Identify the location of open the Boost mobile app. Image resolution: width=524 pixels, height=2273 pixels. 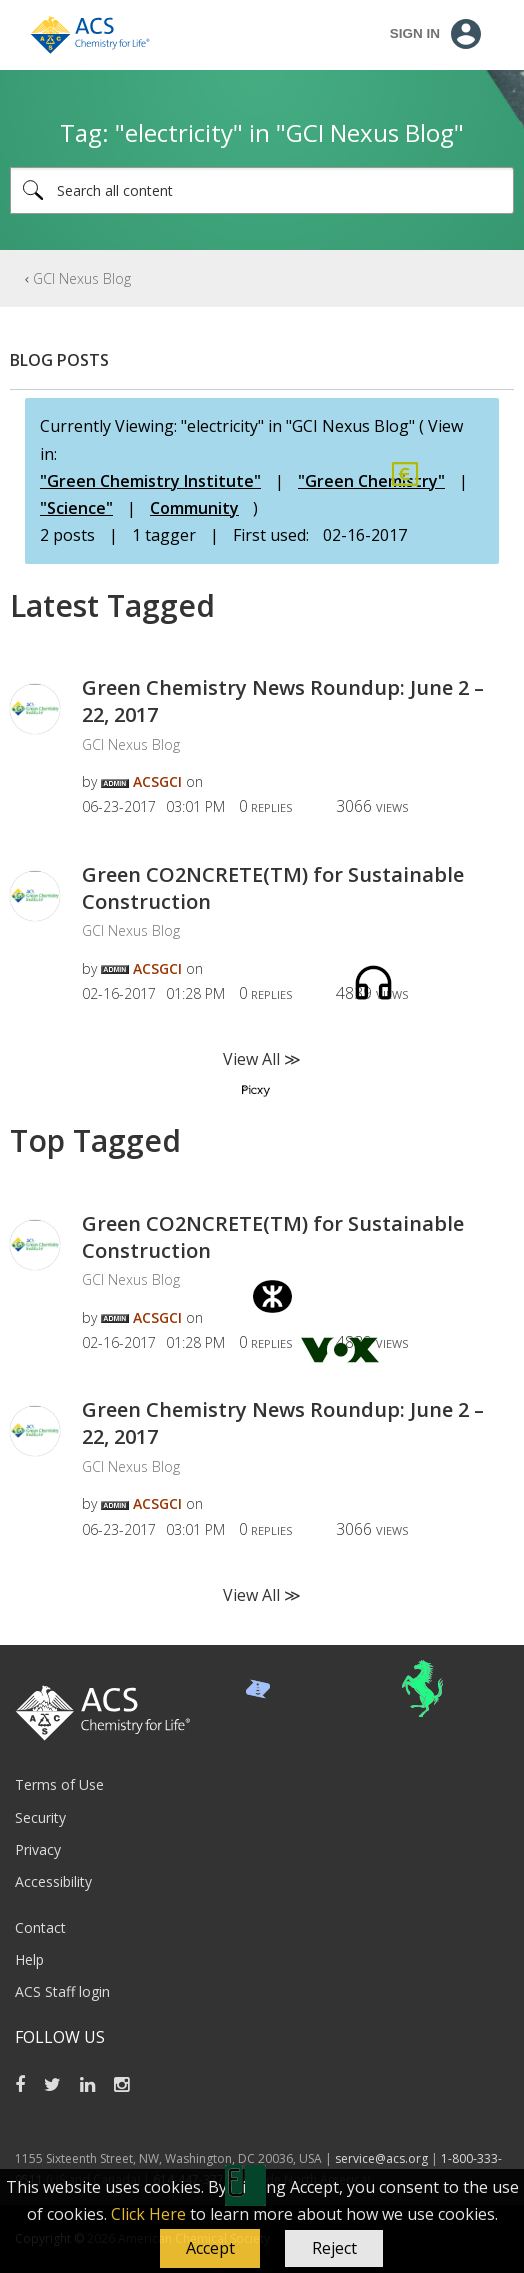
(258, 1689).